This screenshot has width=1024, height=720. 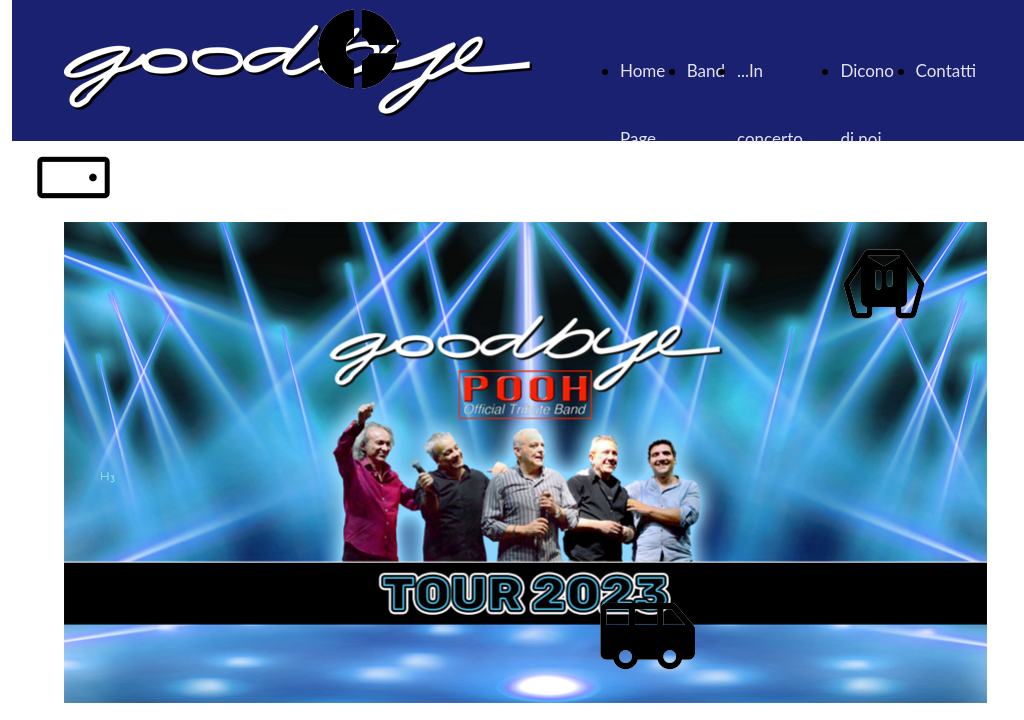 What do you see at coordinates (73, 177) in the screenshot?
I see `access storage or drive settings` at bounding box center [73, 177].